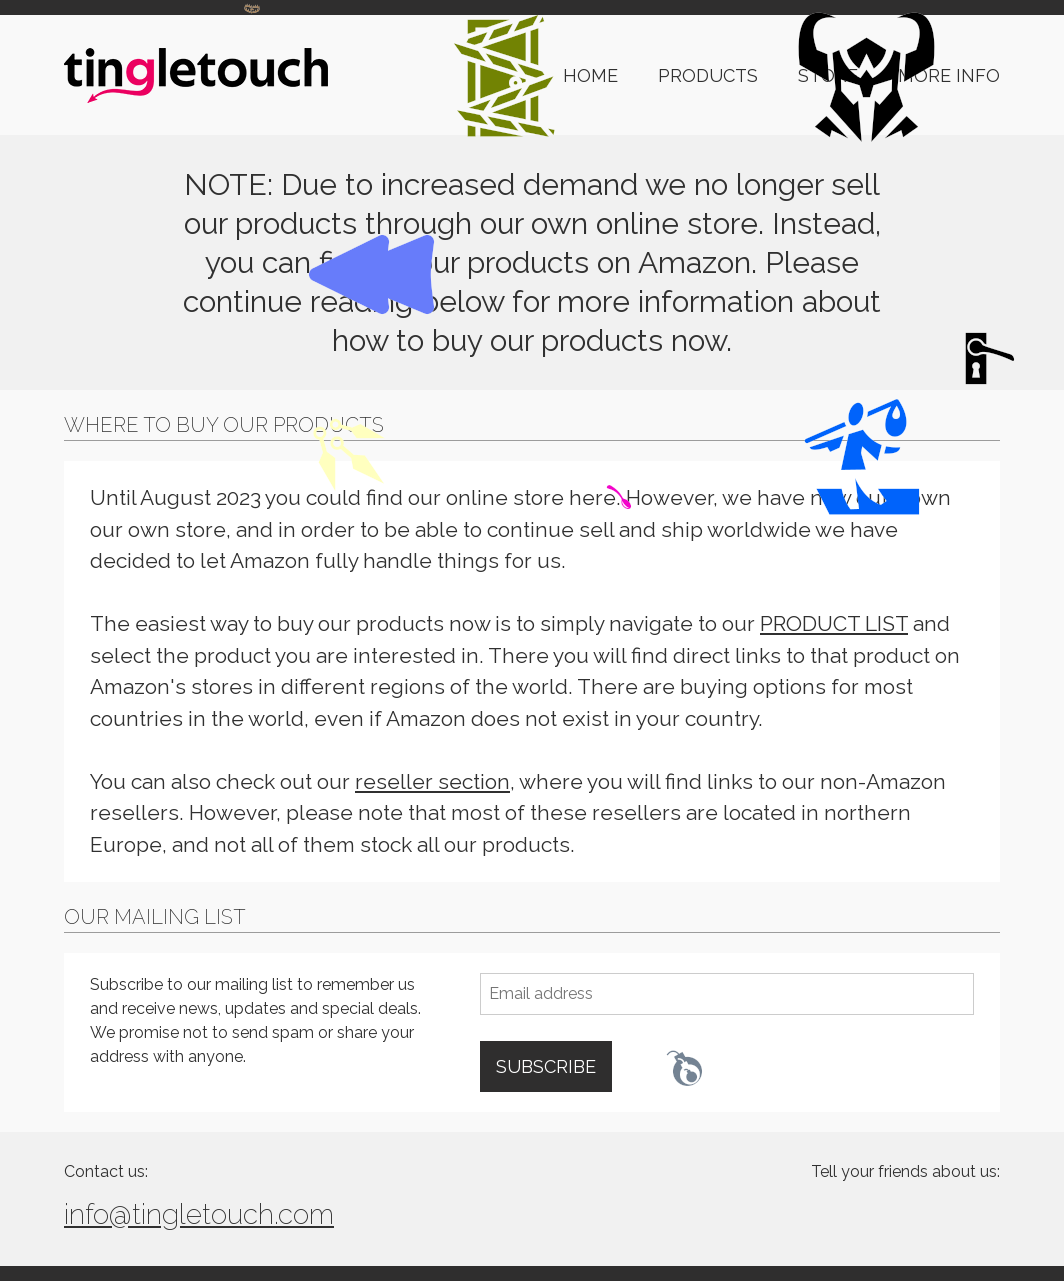  What do you see at coordinates (503, 76) in the screenshot?
I see `indicates a restricted or off-limits area` at bounding box center [503, 76].